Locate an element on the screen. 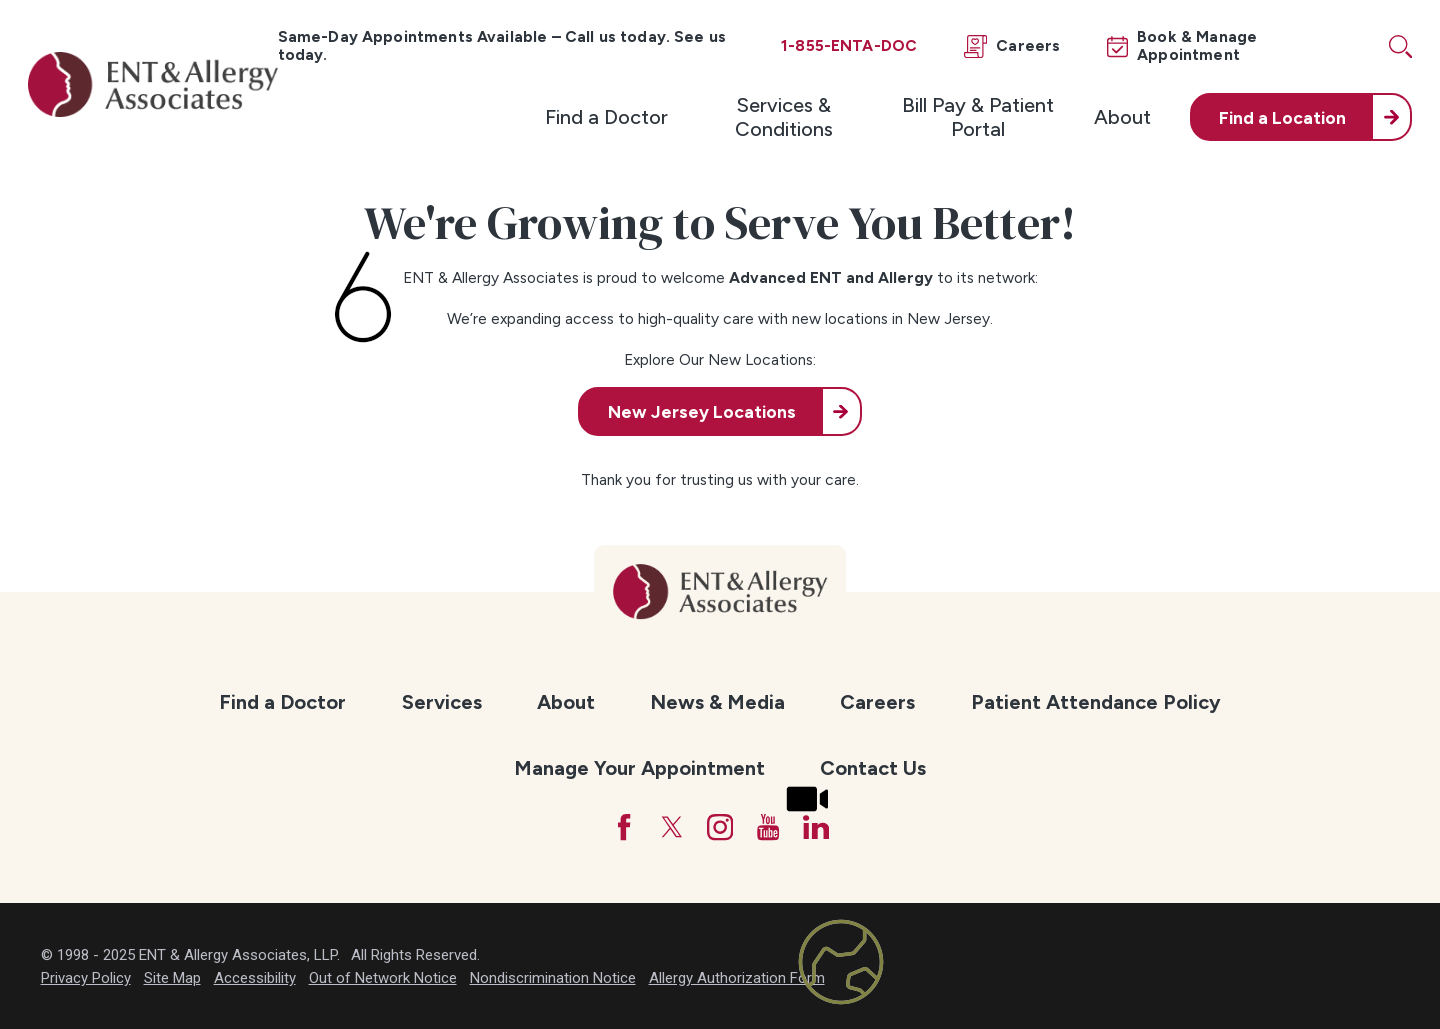 The image size is (1440, 1029). switch to international or global settings is located at coordinates (841, 962).